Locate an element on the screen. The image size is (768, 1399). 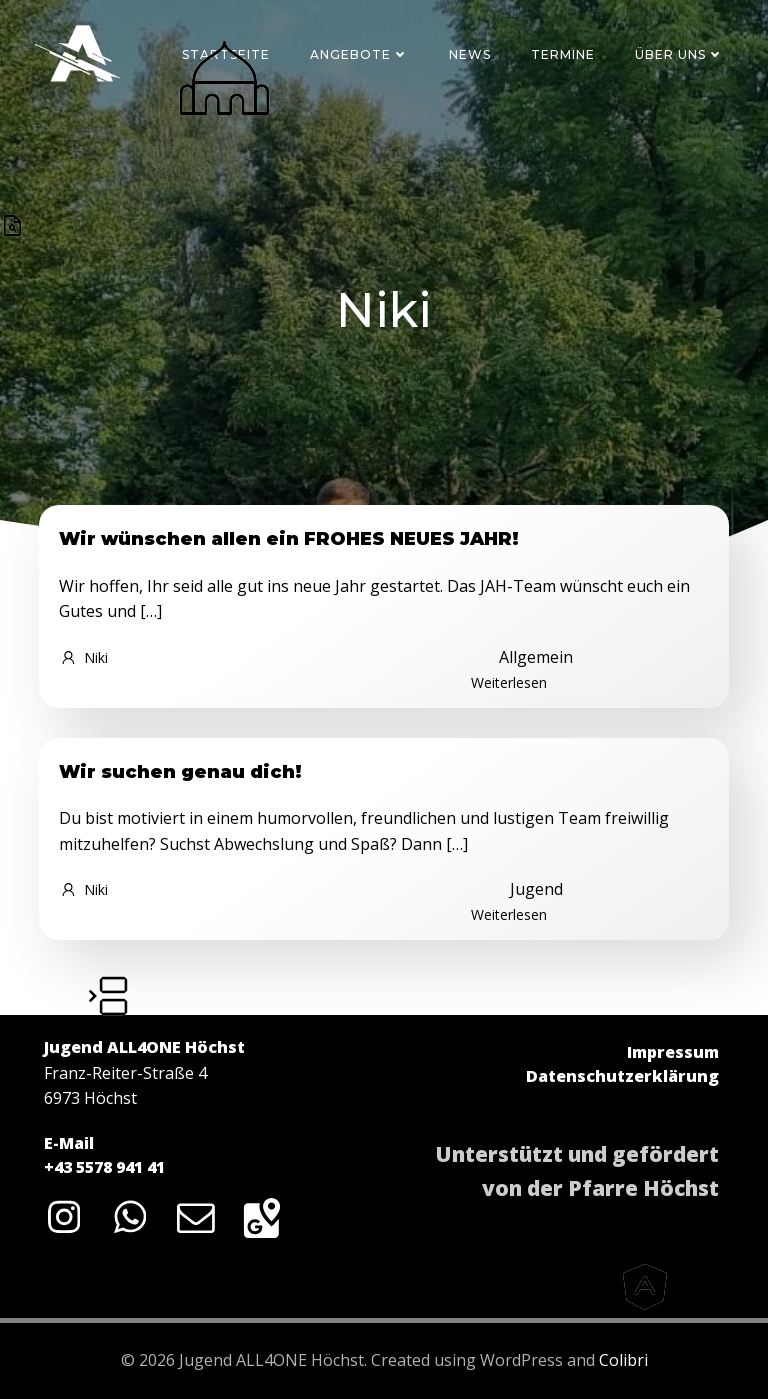
search within a document is located at coordinates (12, 225).